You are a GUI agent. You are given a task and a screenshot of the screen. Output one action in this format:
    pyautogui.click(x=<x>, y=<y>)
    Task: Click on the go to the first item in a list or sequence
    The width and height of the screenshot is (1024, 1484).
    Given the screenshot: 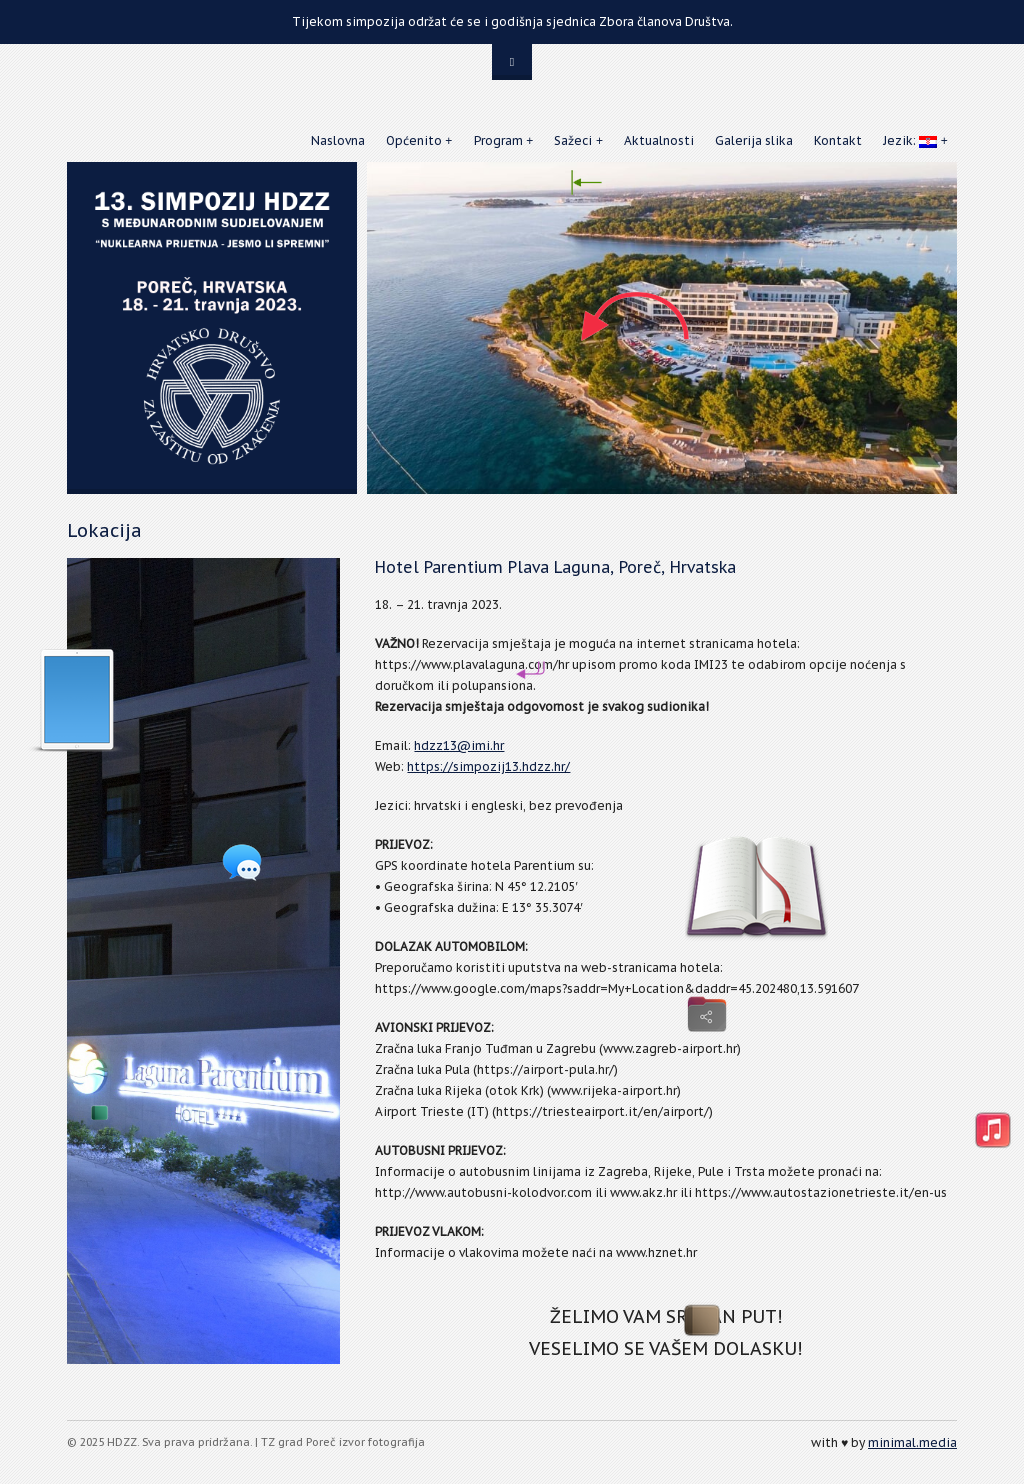 What is the action you would take?
    pyautogui.click(x=586, y=182)
    